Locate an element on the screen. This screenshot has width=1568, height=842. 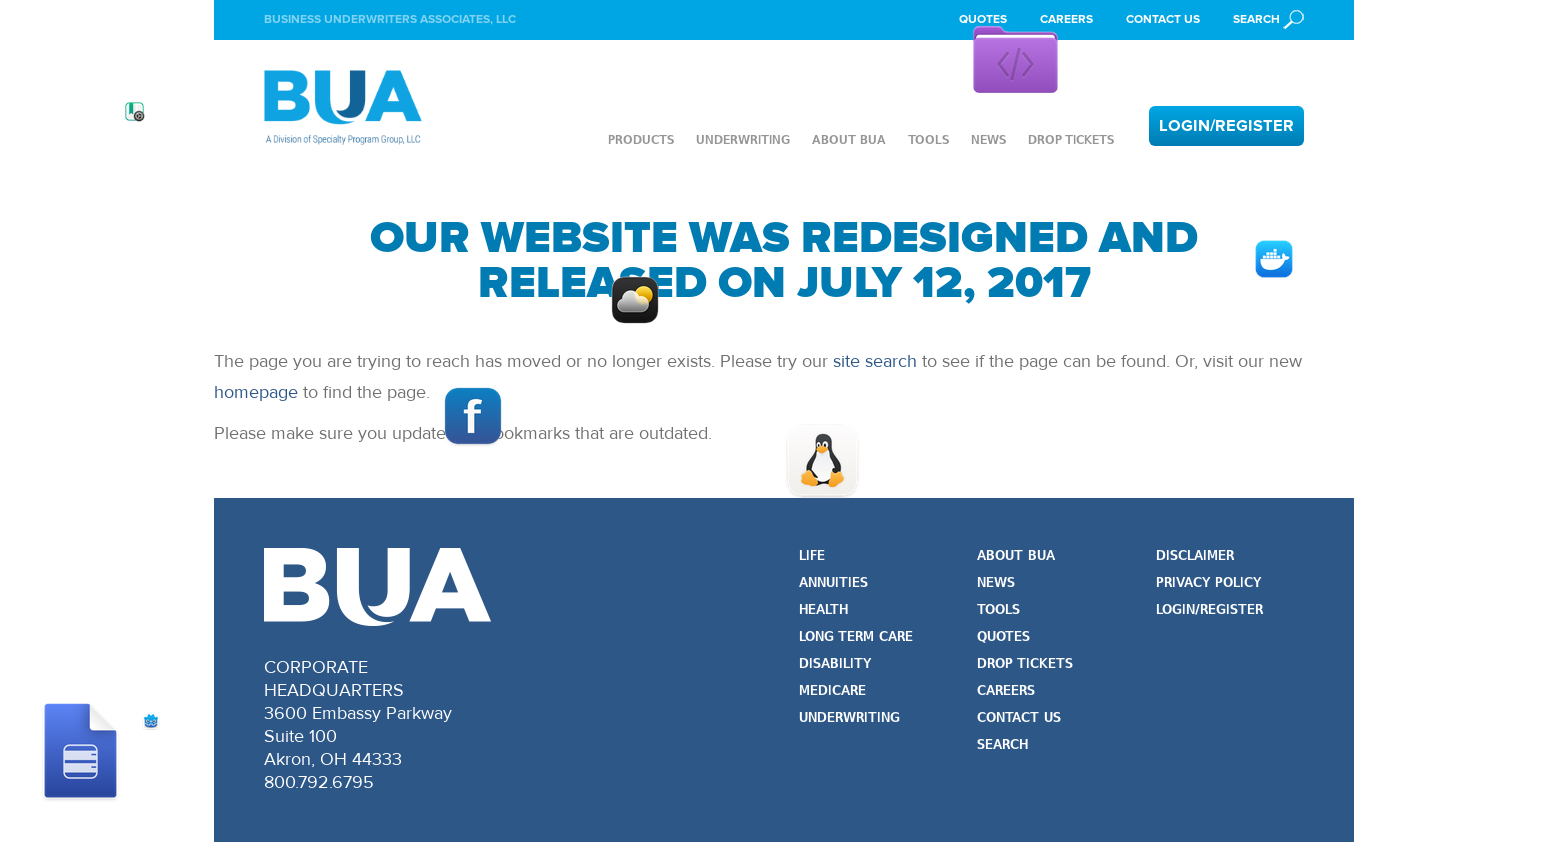
open the weather app is located at coordinates (635, 300).